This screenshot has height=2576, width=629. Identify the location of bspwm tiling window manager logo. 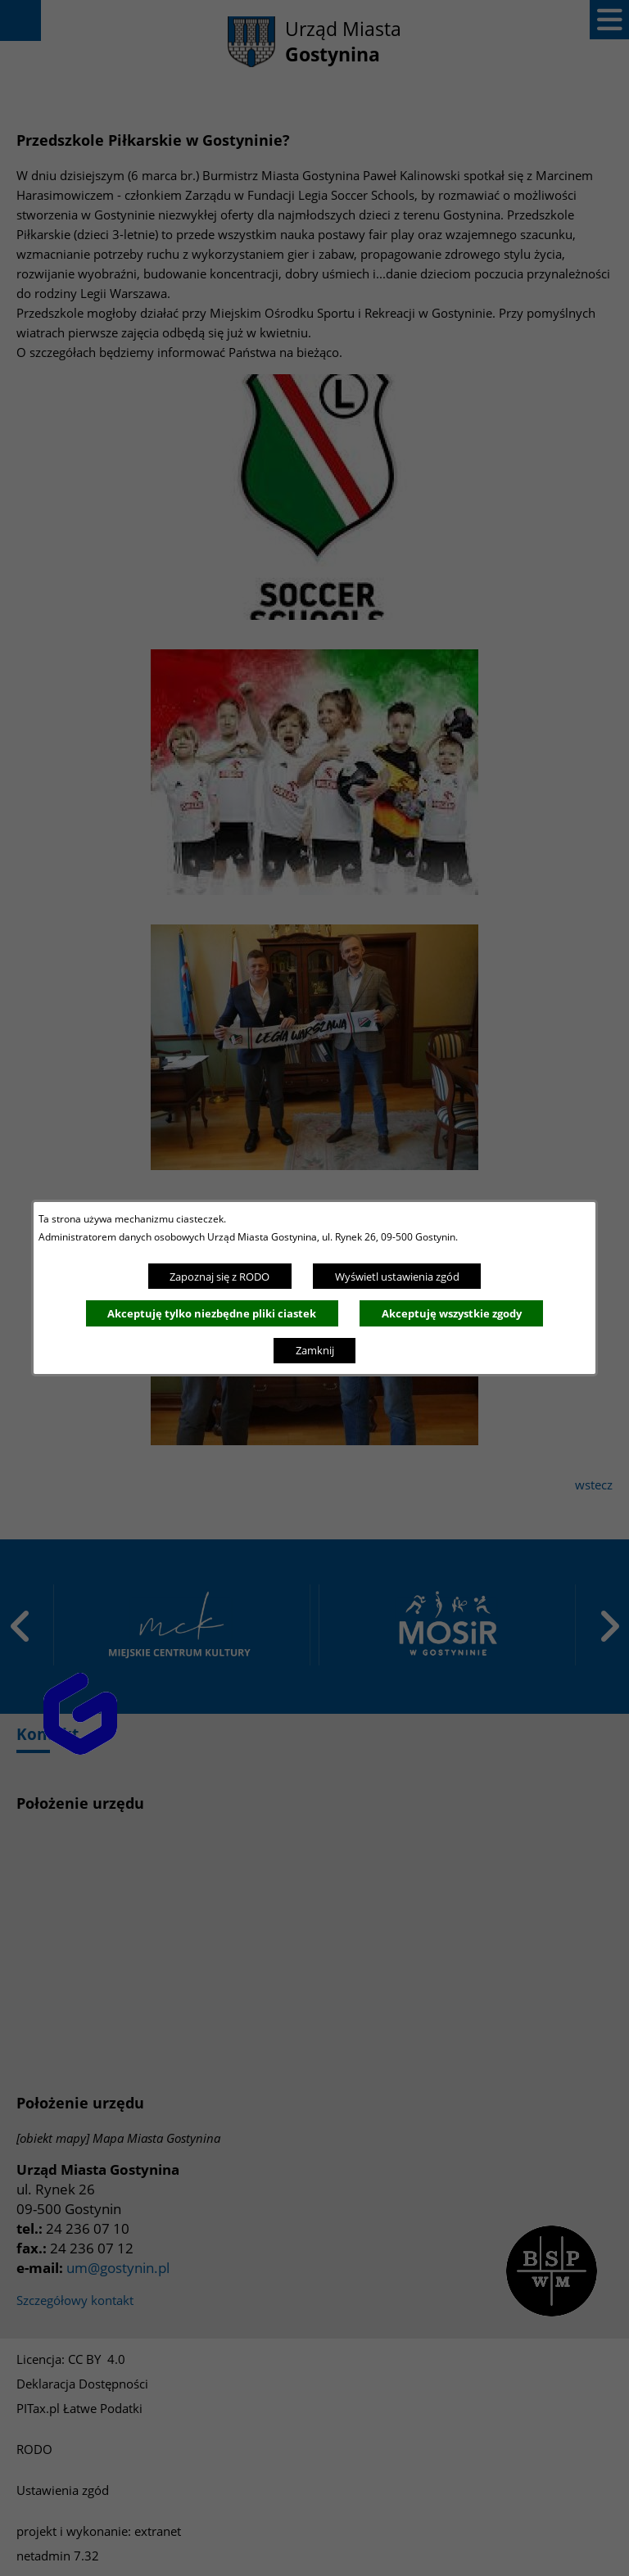
(551, 2271).